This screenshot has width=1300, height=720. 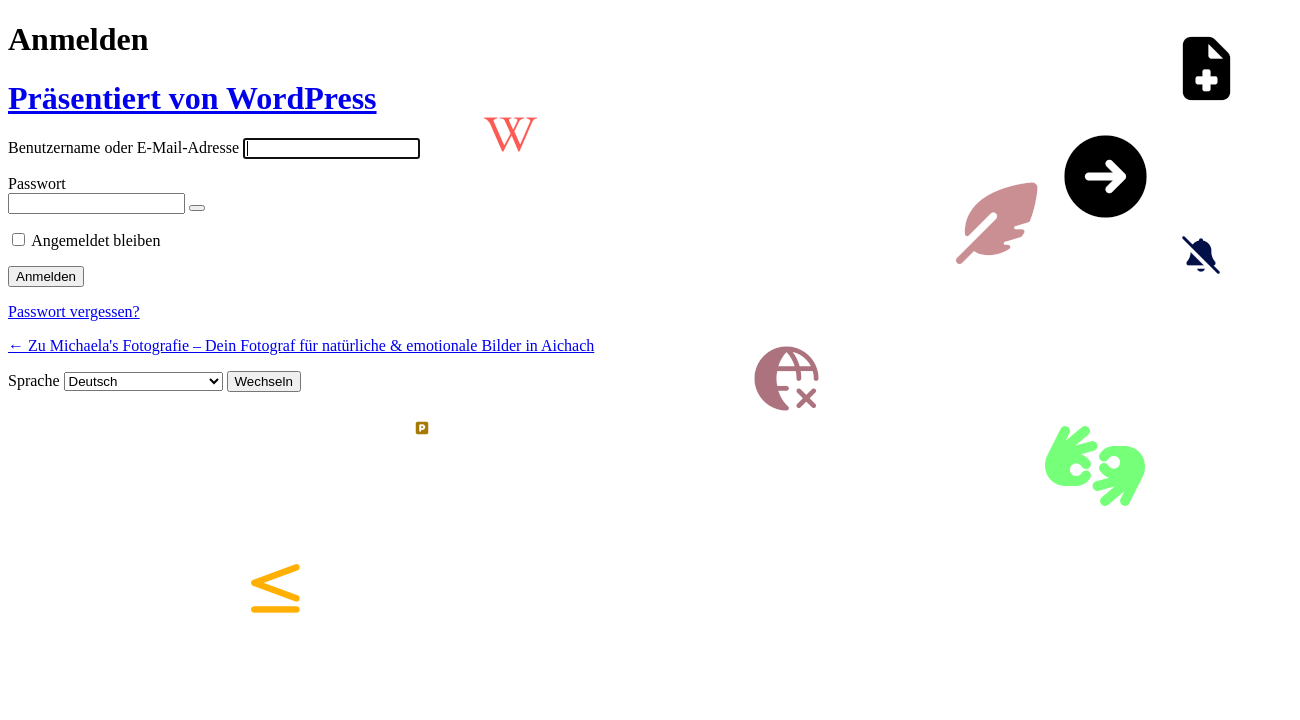 I want to click on mute notifications, so click(x=1201, y=255).